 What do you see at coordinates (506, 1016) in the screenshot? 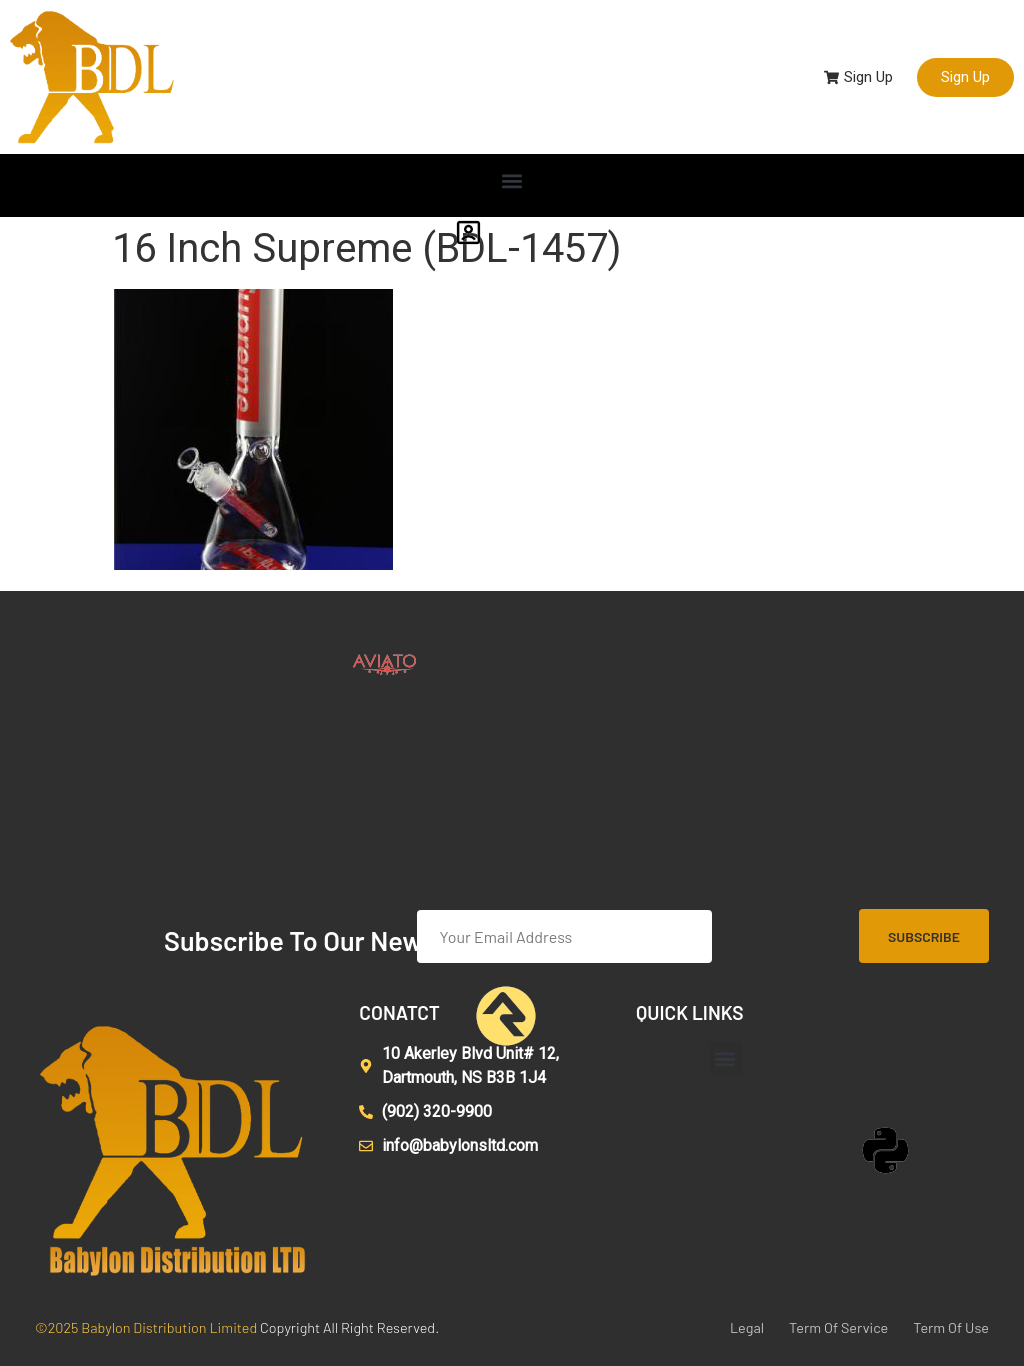
I see `open Rock RMS church management app` at bounding box center [506, 1016].